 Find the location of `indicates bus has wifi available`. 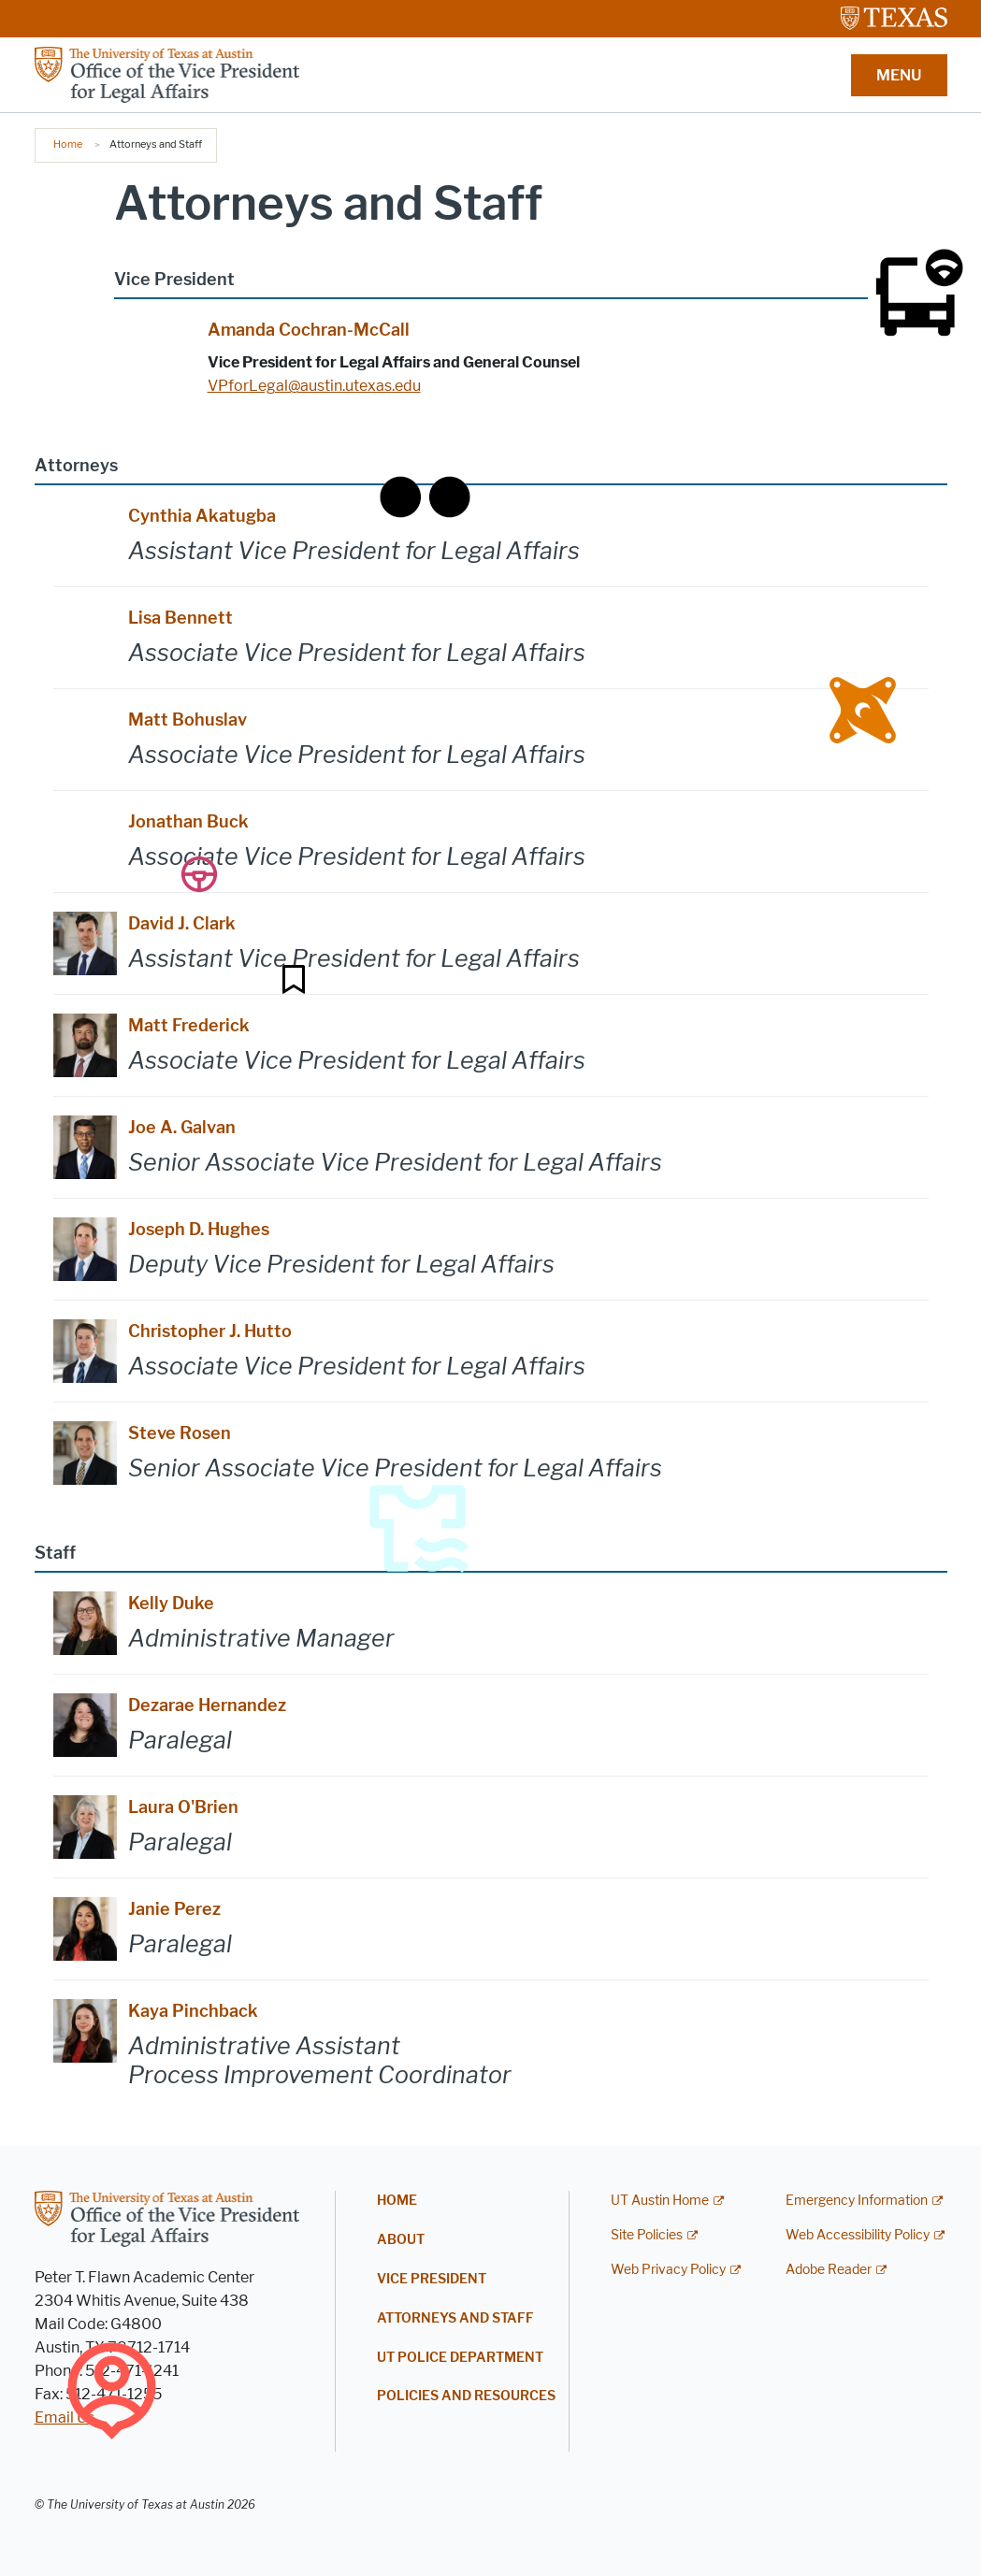

indicates bus has wifi available is located at coordinates (917, 295).